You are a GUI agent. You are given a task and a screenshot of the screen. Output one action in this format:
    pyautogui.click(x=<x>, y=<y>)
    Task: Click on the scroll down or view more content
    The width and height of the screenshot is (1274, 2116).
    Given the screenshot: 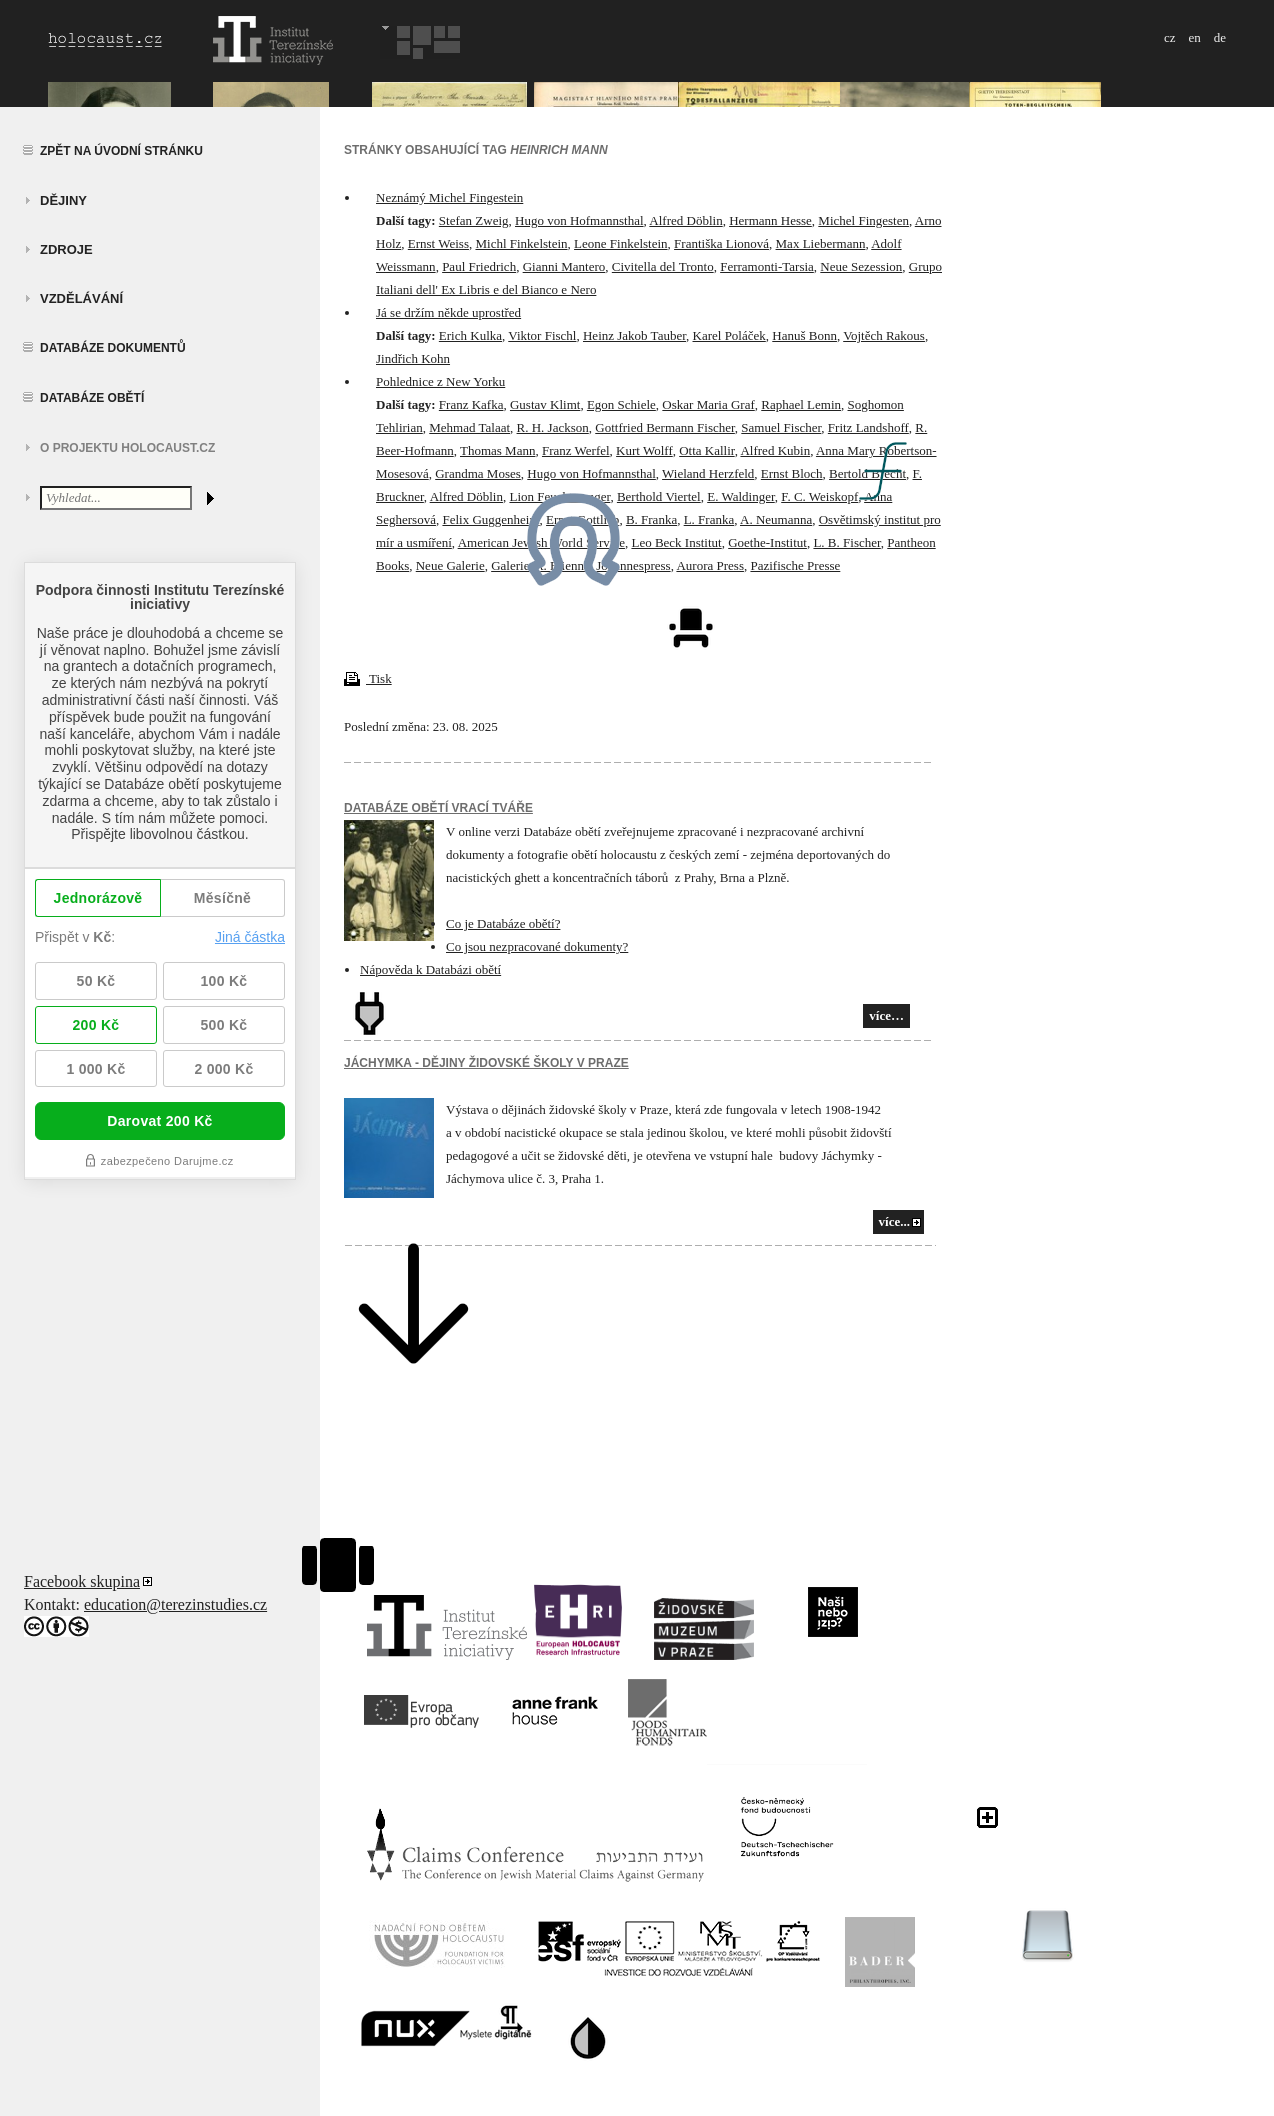 What is the action you would take?
    pyautogui.click(x=413, y=1303)
    